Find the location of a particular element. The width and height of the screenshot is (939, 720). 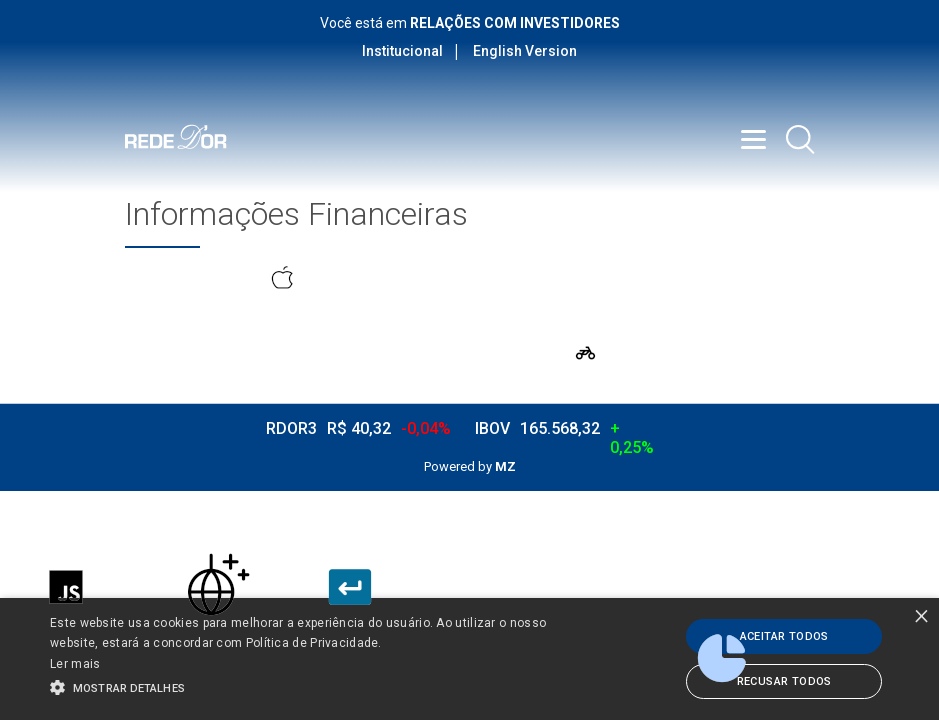

apple company logo or branding is located at coordinates (283, 279).